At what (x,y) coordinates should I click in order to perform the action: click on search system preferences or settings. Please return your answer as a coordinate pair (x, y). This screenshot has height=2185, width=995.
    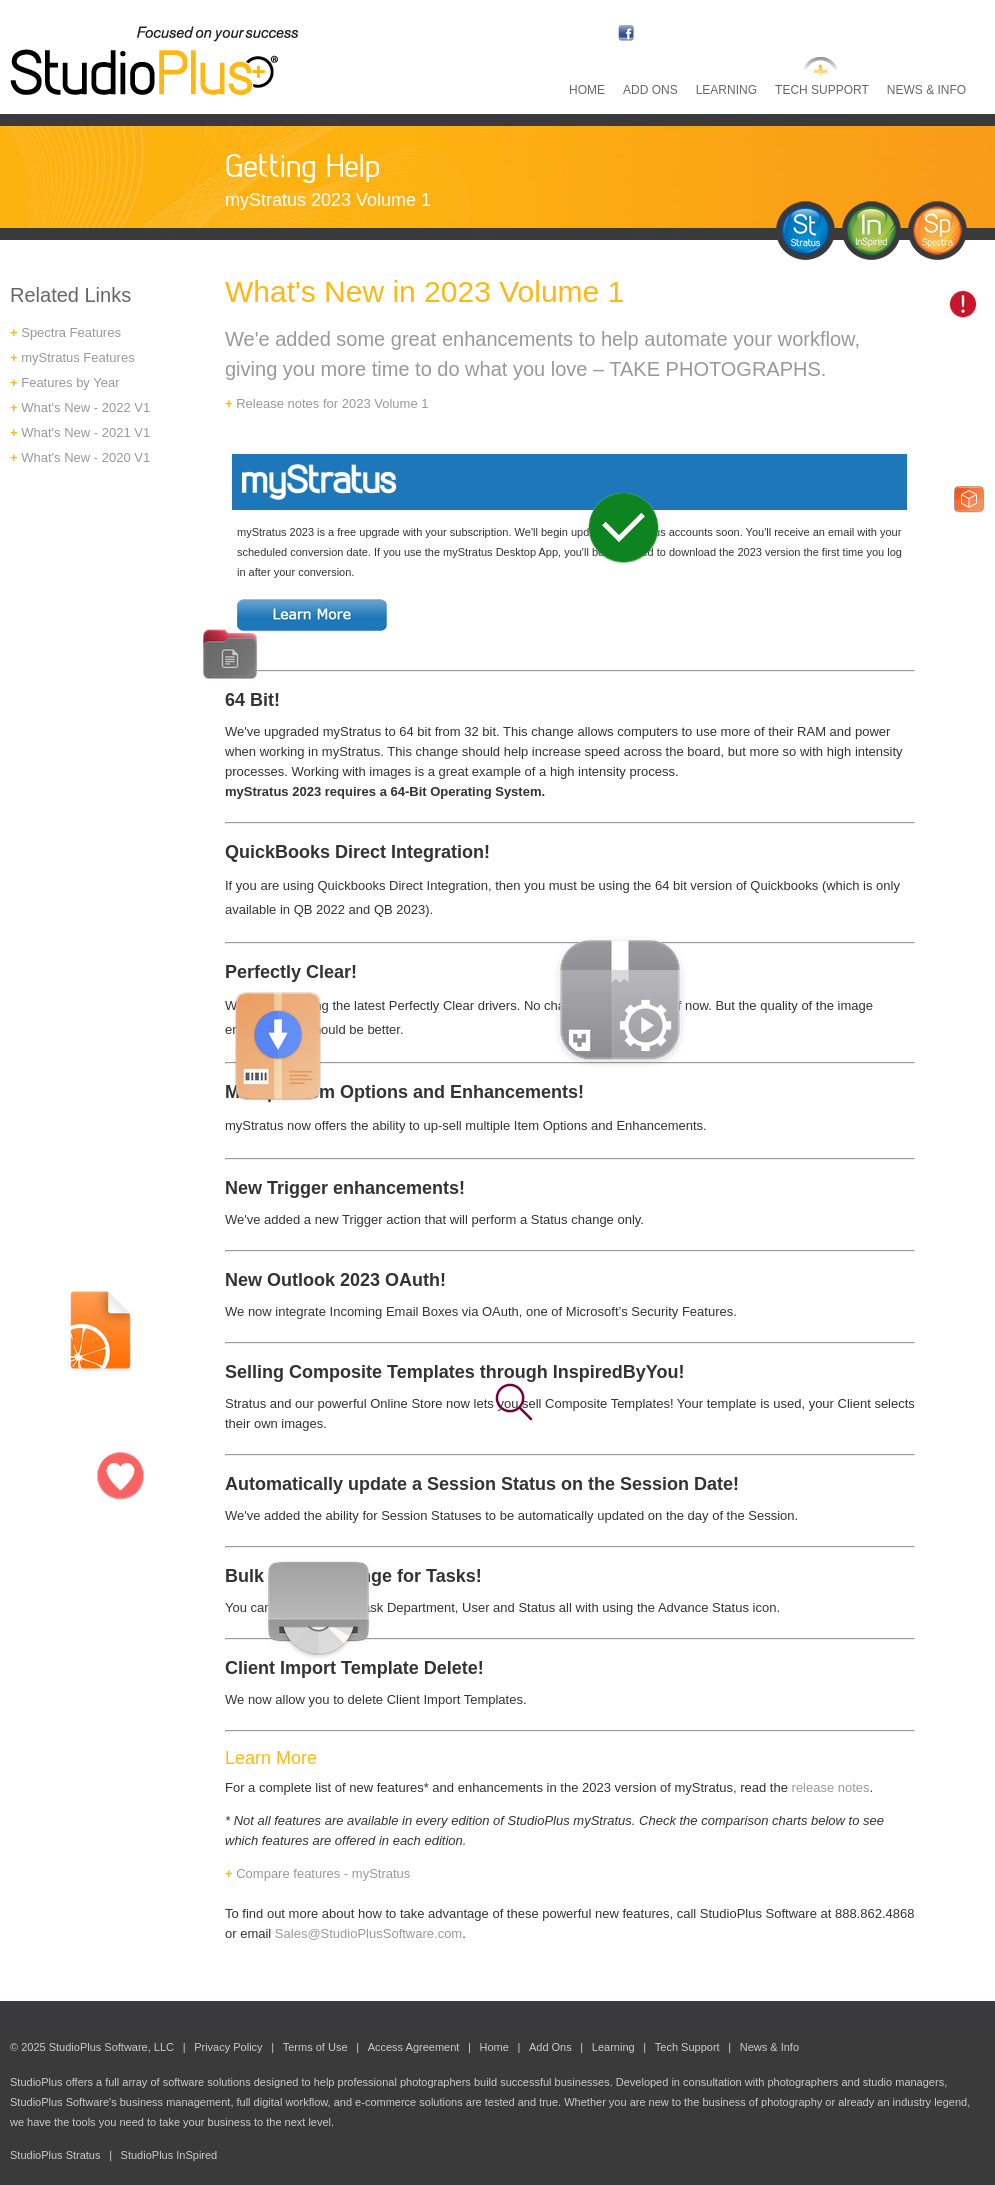
    Looking at the image, I should click on (514, 1402).